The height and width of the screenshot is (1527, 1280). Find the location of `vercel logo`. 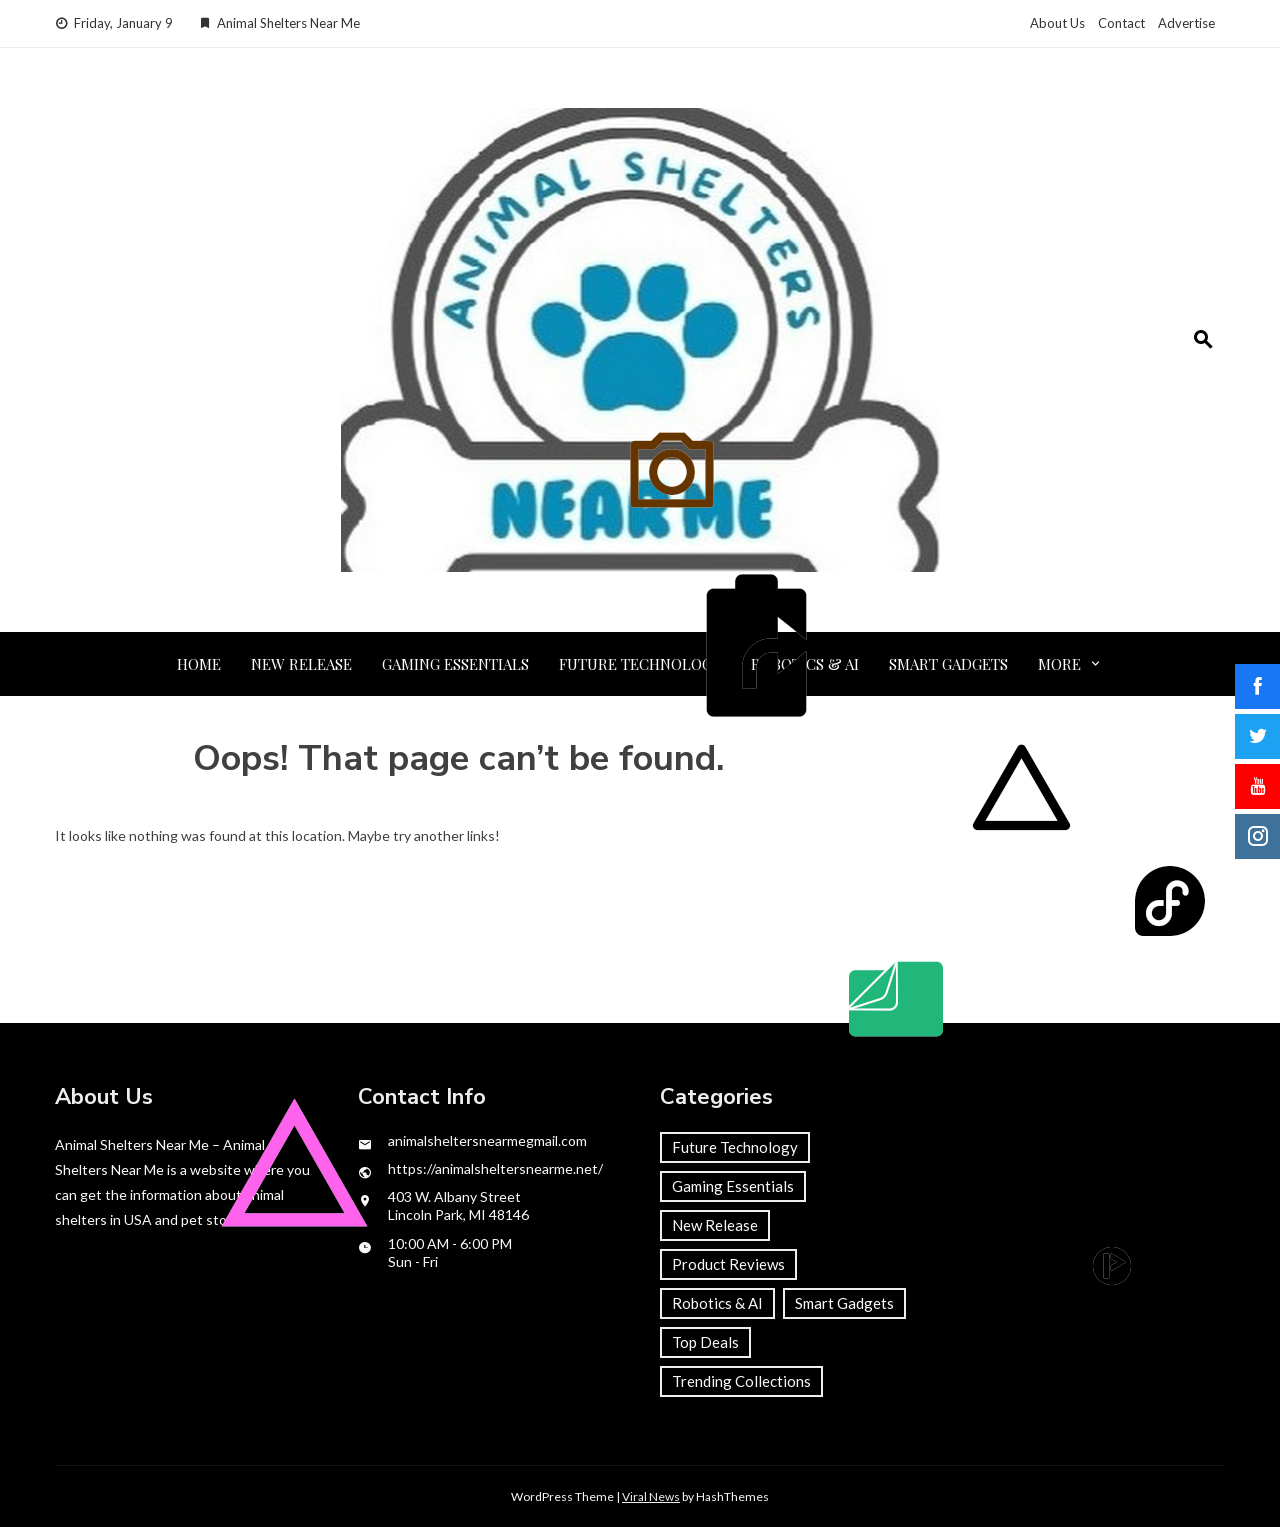

vercel logo is located at coordinates (294, 1162).